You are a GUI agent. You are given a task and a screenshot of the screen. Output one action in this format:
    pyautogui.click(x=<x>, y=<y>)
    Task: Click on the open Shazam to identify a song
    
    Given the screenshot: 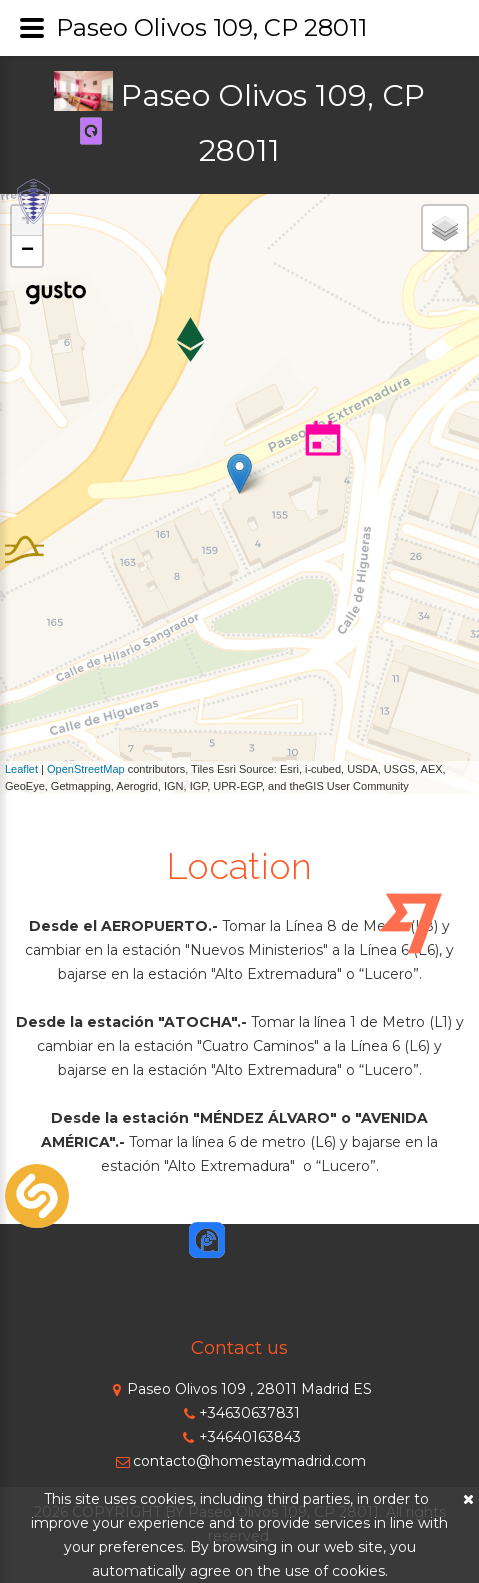 What is the action you would take?
    pyautogui.click(x=37, y=1196)
    